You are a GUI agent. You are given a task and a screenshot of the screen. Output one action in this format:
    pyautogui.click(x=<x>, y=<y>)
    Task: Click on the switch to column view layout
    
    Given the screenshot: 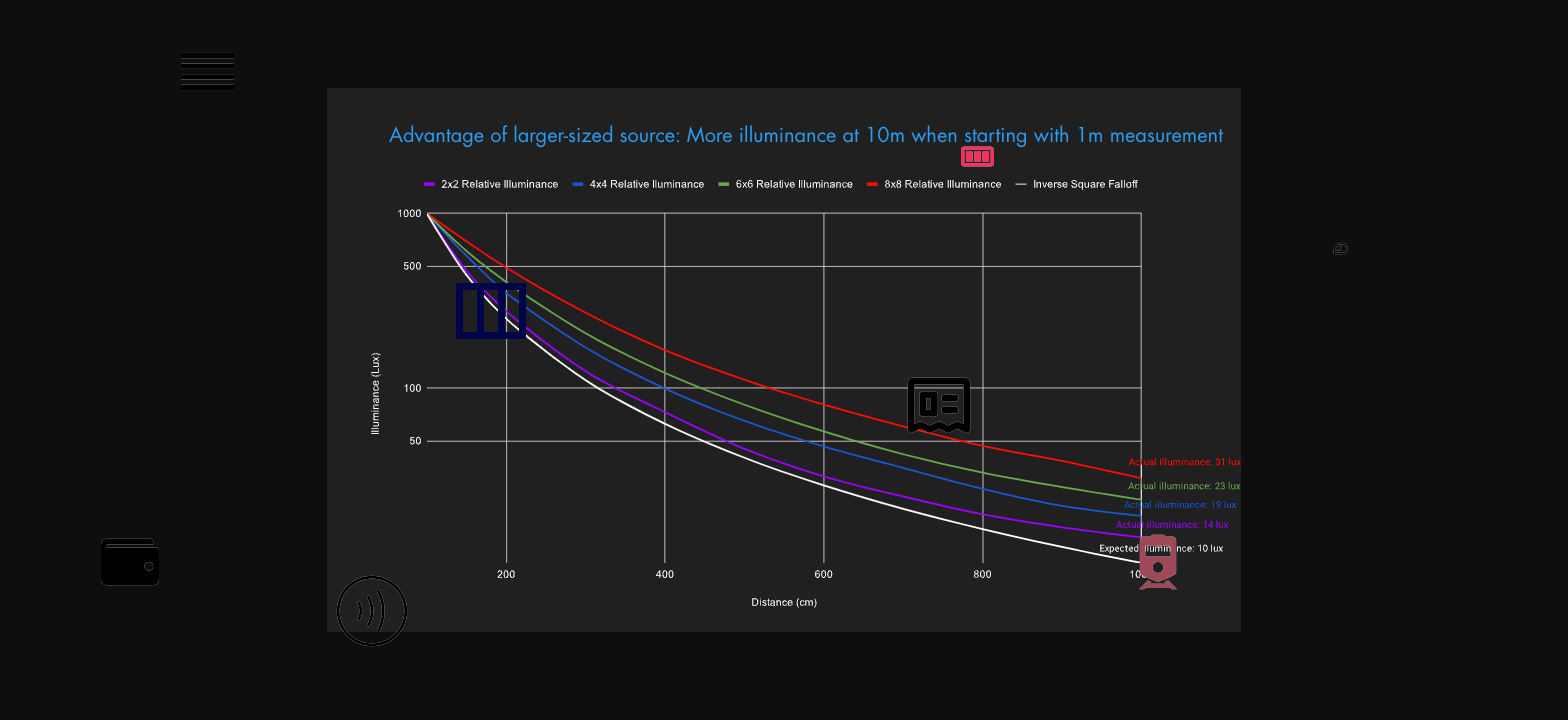 What is the action you would take?
    pyautogui.click(x=491, y=311)
    